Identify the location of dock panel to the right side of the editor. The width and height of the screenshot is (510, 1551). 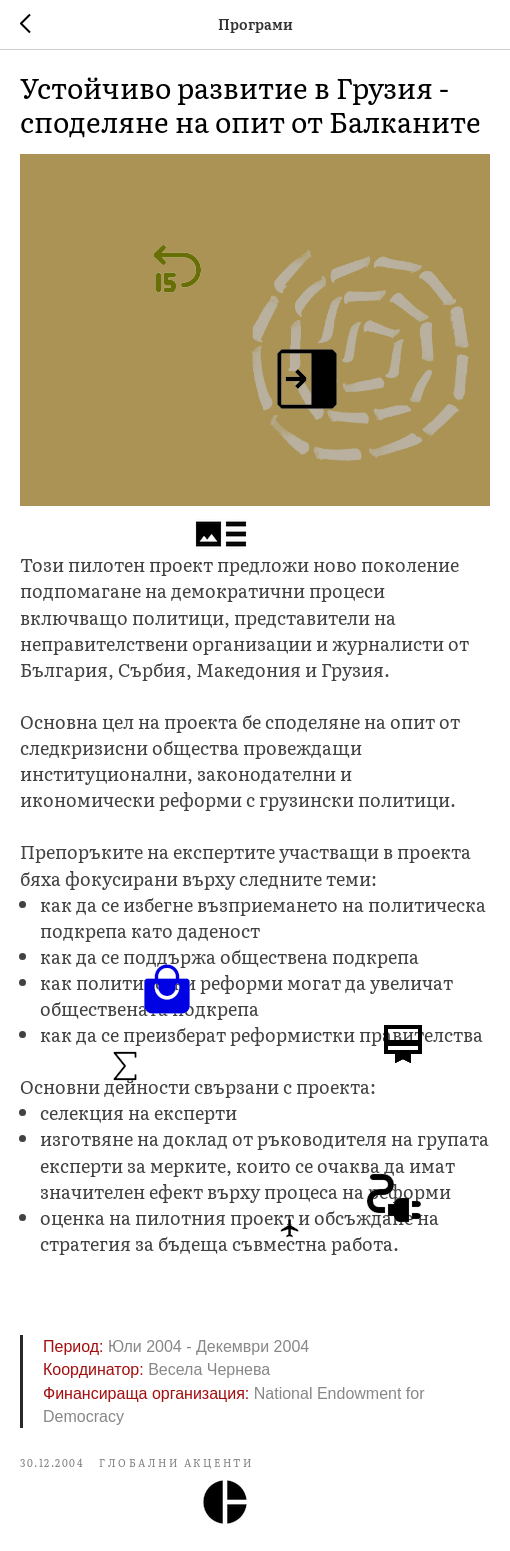
(307, 379).